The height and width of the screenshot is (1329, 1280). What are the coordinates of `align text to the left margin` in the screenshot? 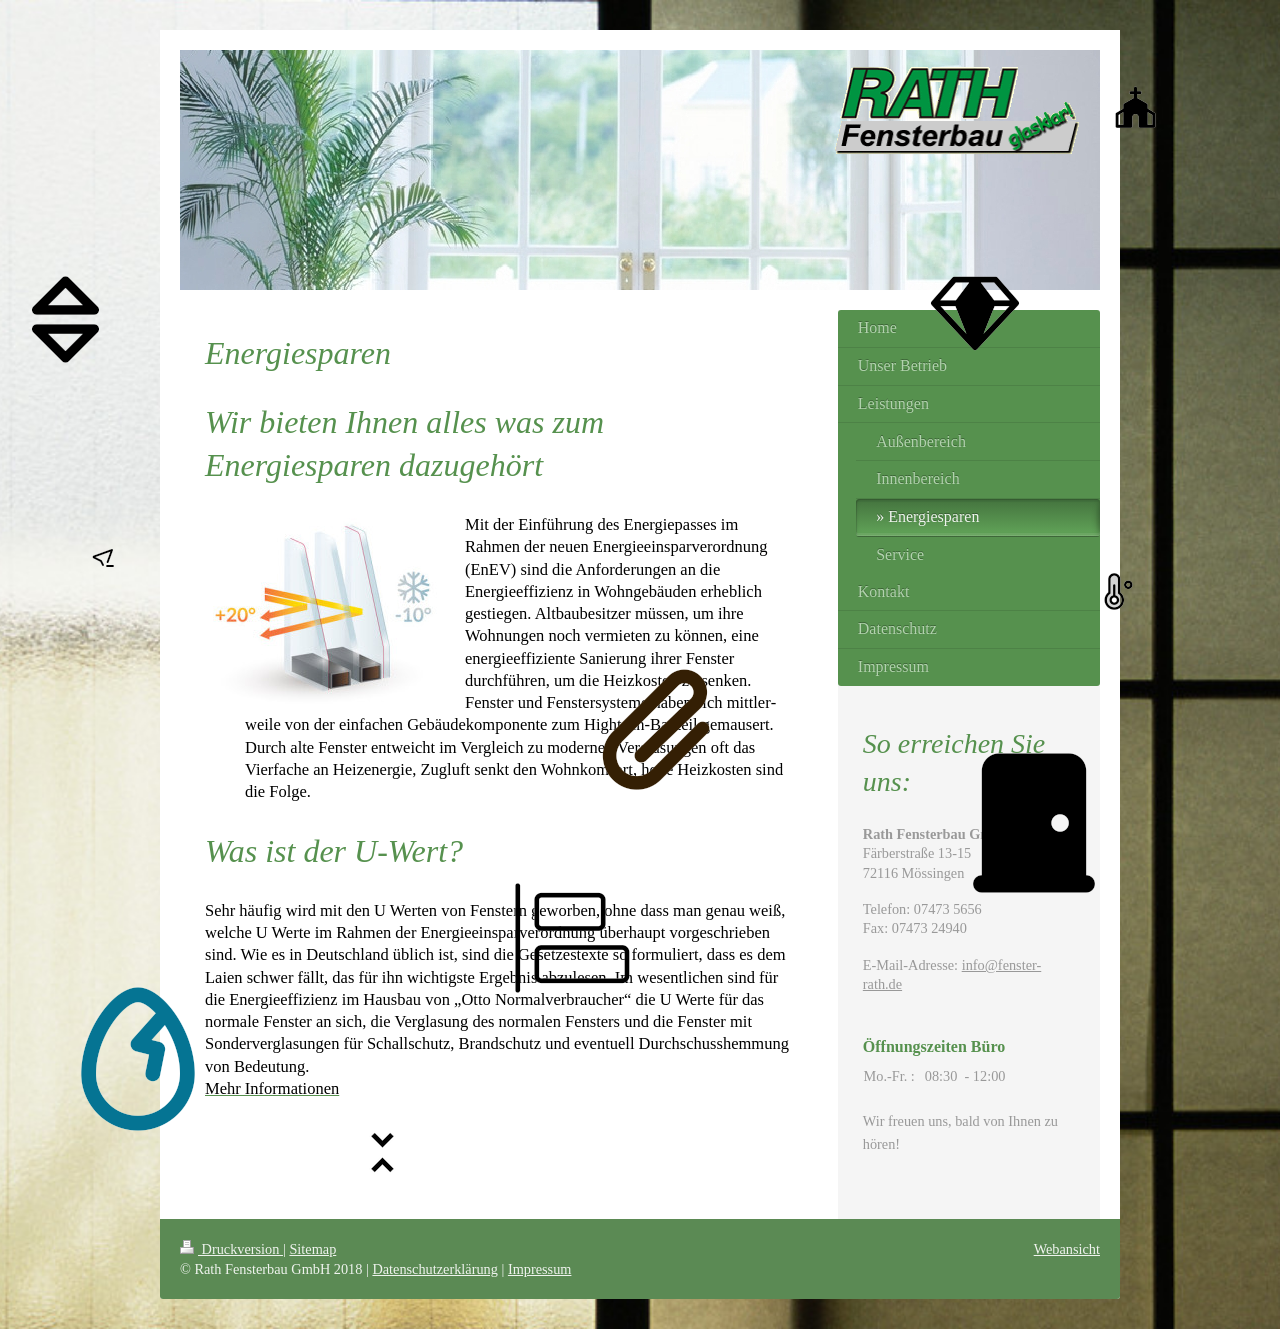 It's located at (570, 938).